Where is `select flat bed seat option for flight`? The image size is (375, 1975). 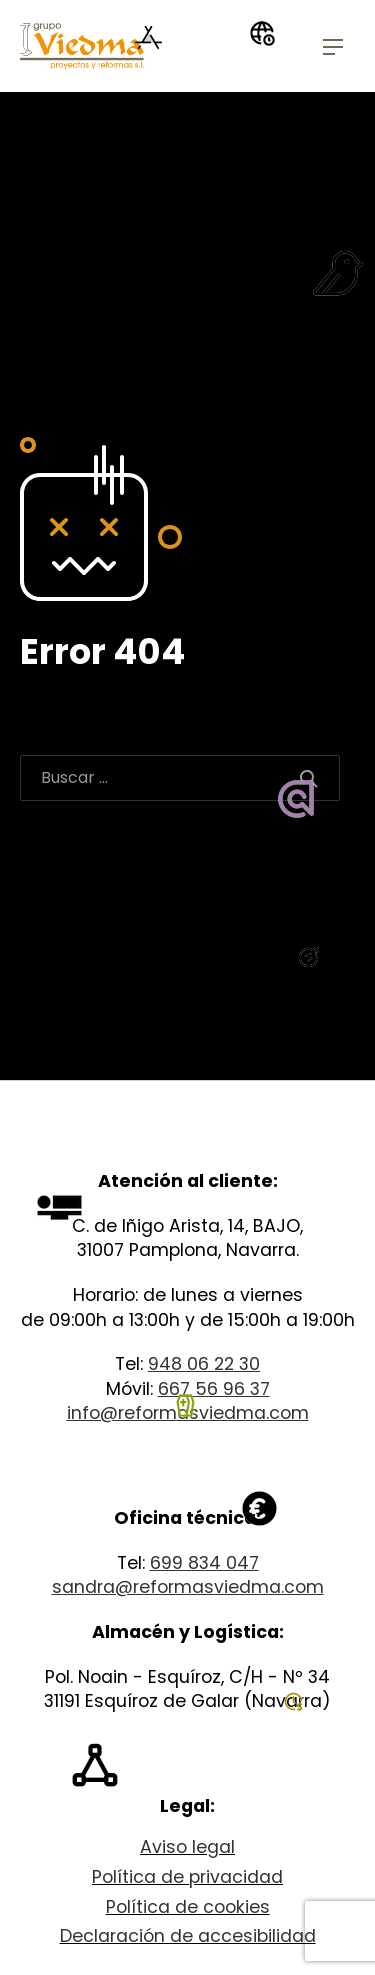
select flat bed seat option for flight is located at coordinates (59, 1206).